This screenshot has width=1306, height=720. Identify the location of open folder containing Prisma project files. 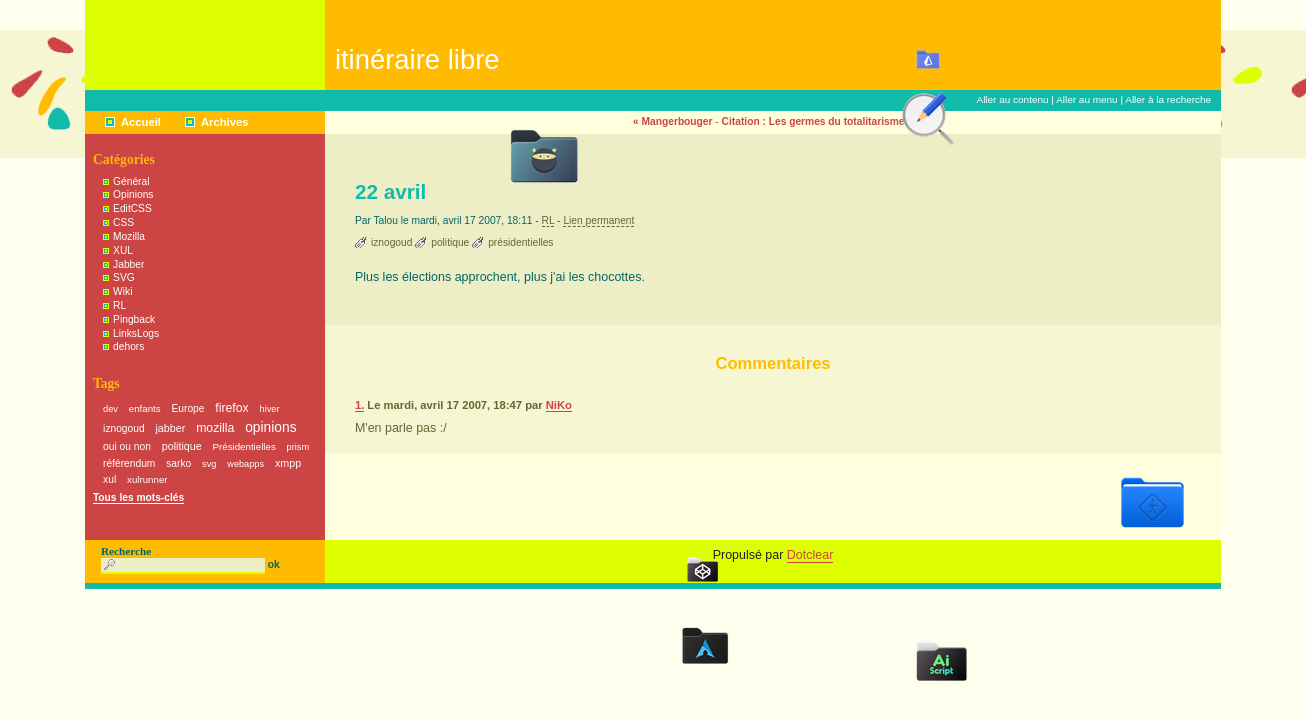
(928, 60).